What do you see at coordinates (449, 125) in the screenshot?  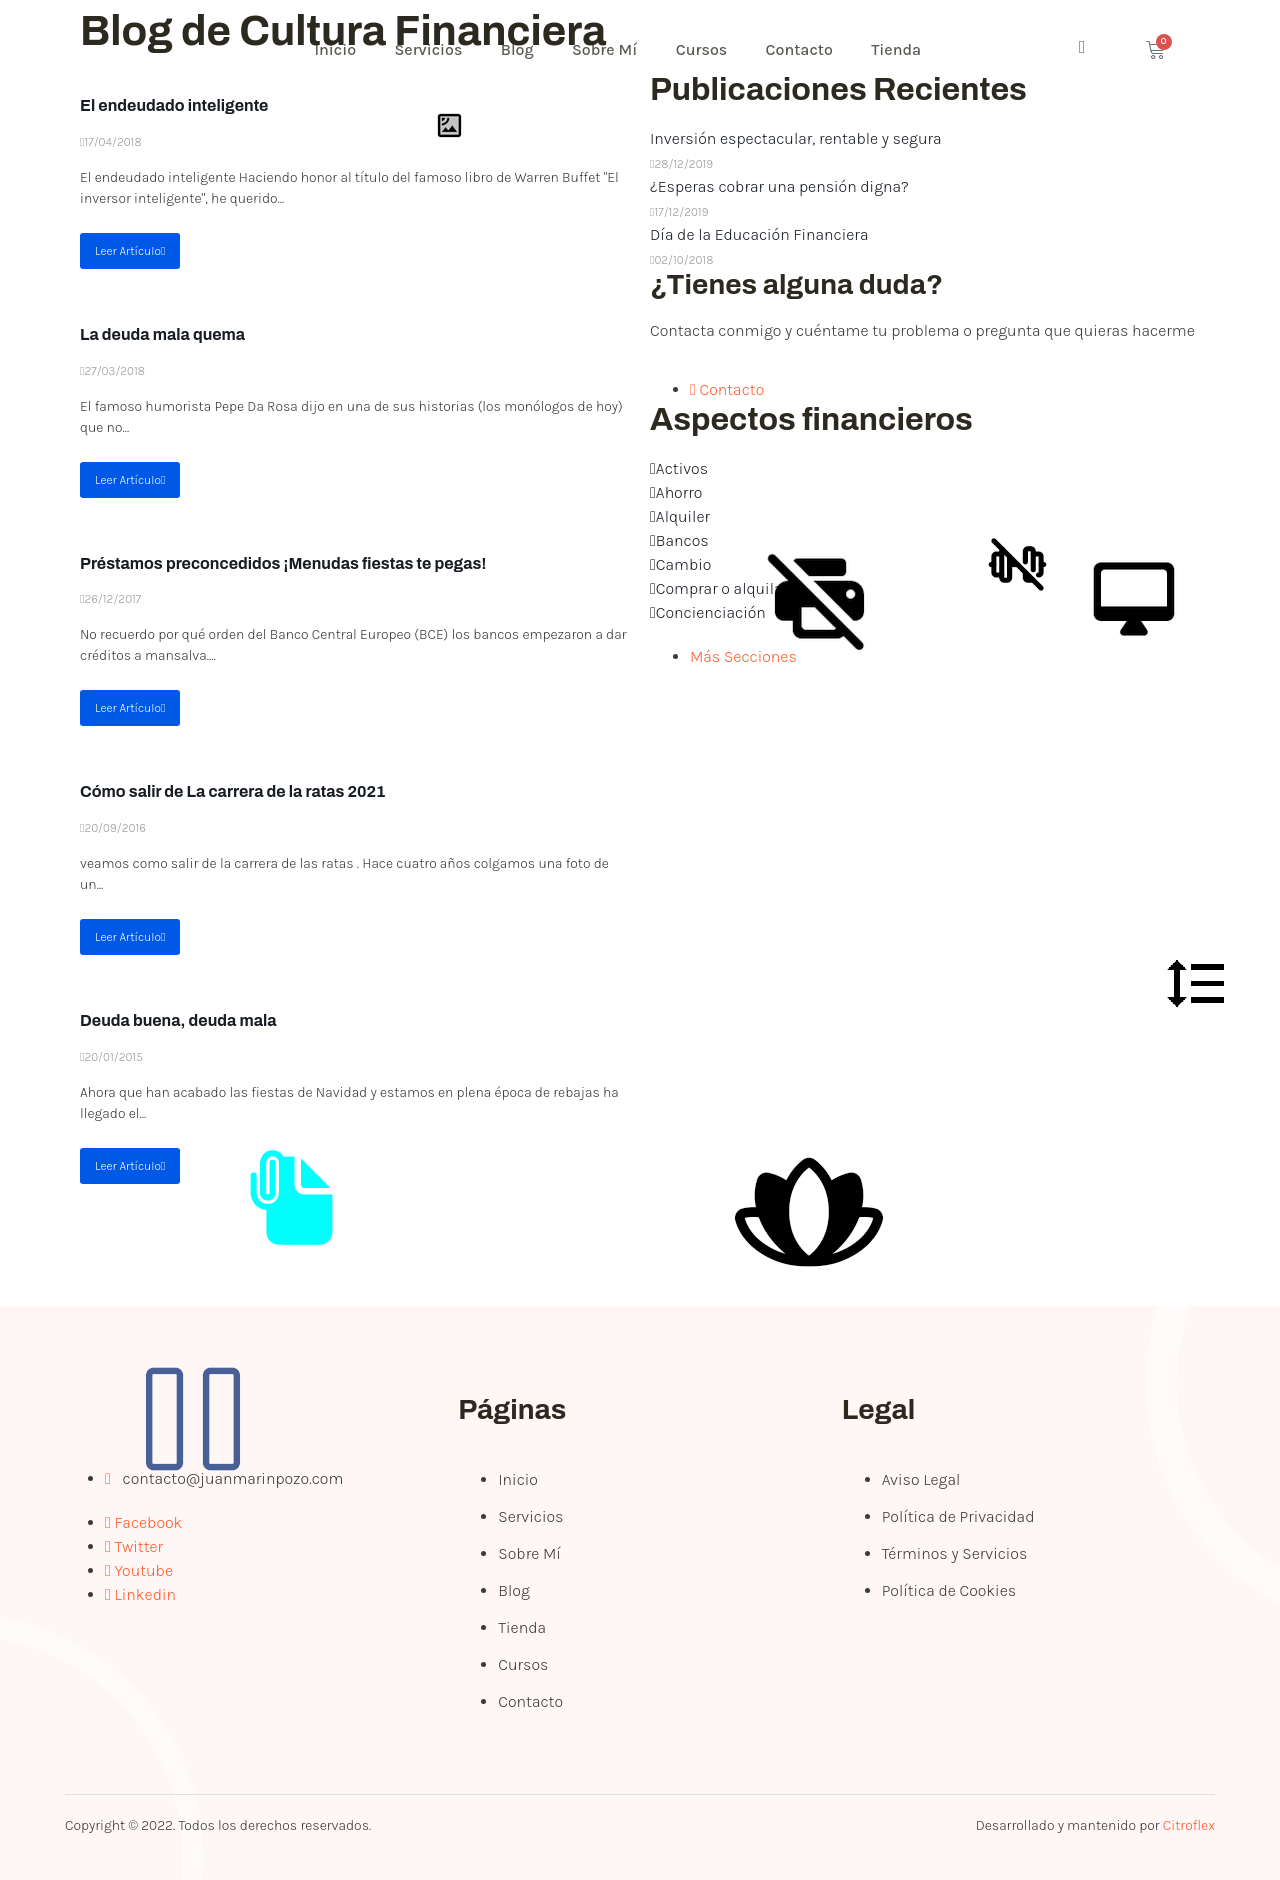 I see `switch to satellite map view` at bounding box center [449, 125].